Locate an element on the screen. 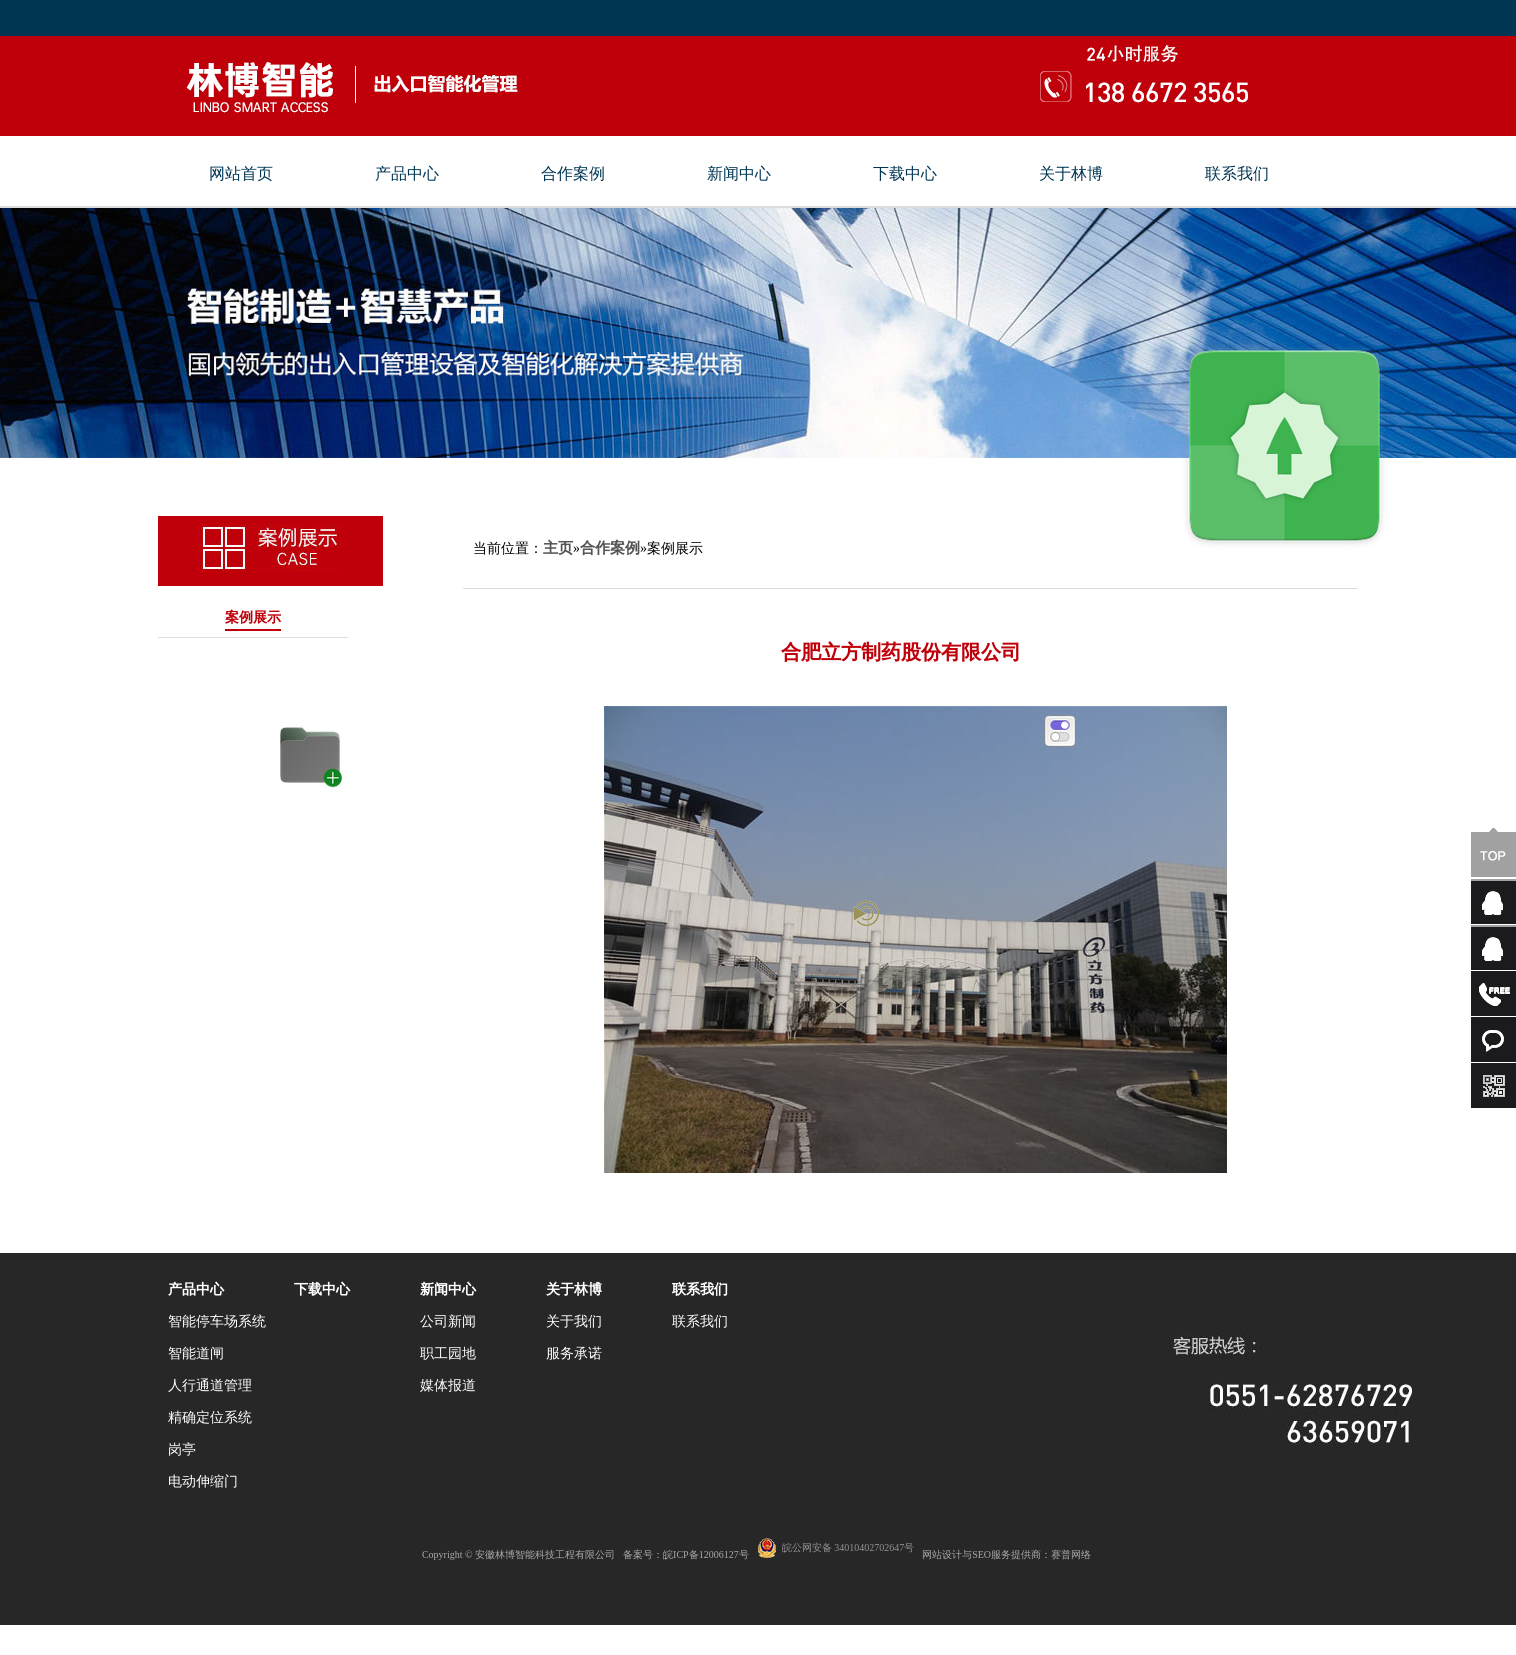 This screenshot has width=1516, height=1655. open unity tweak tool settings is located at coordinates (1060, 731).